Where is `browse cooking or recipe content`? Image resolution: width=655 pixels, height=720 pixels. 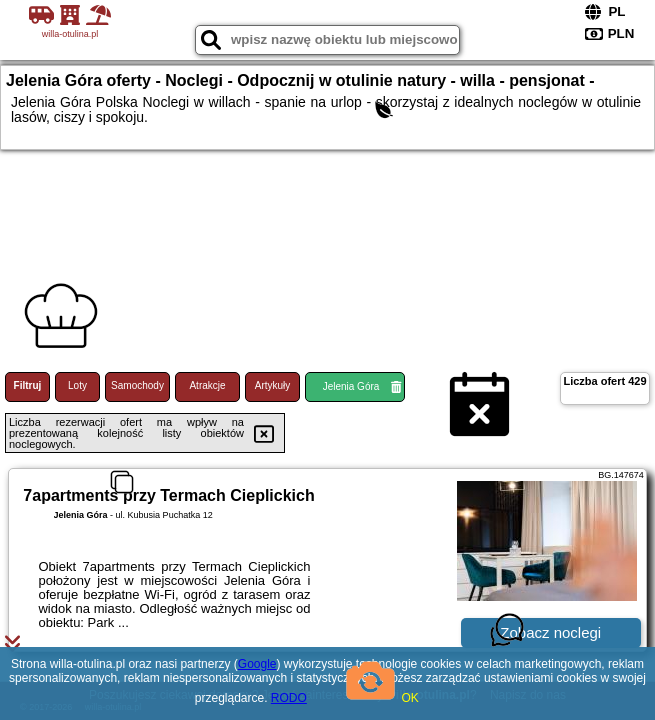 browse cooking or recipe content is located at coordinates (61, 317).